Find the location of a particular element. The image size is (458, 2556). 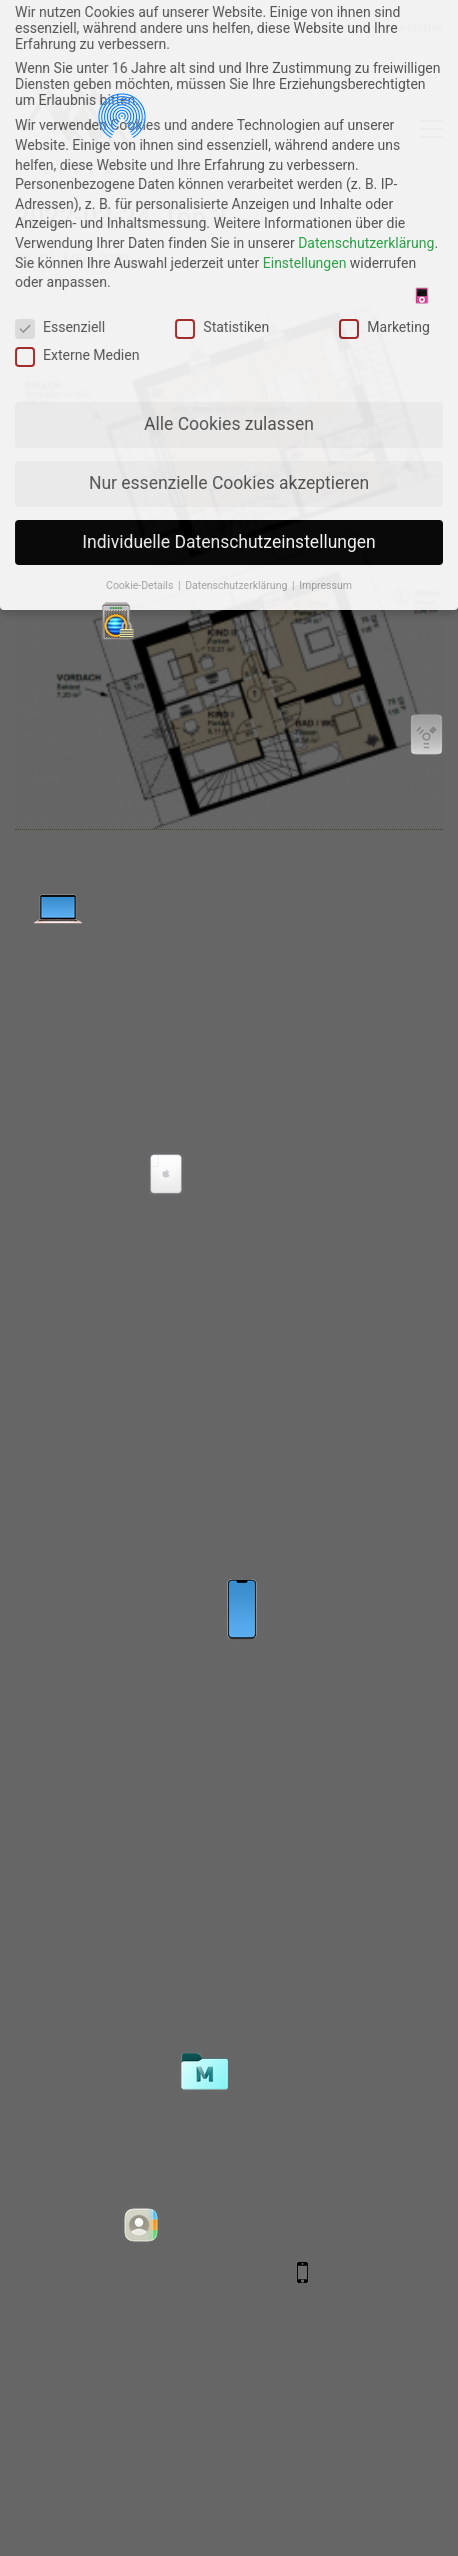

represents a connected macbook device is located at coordinates (58, 905).